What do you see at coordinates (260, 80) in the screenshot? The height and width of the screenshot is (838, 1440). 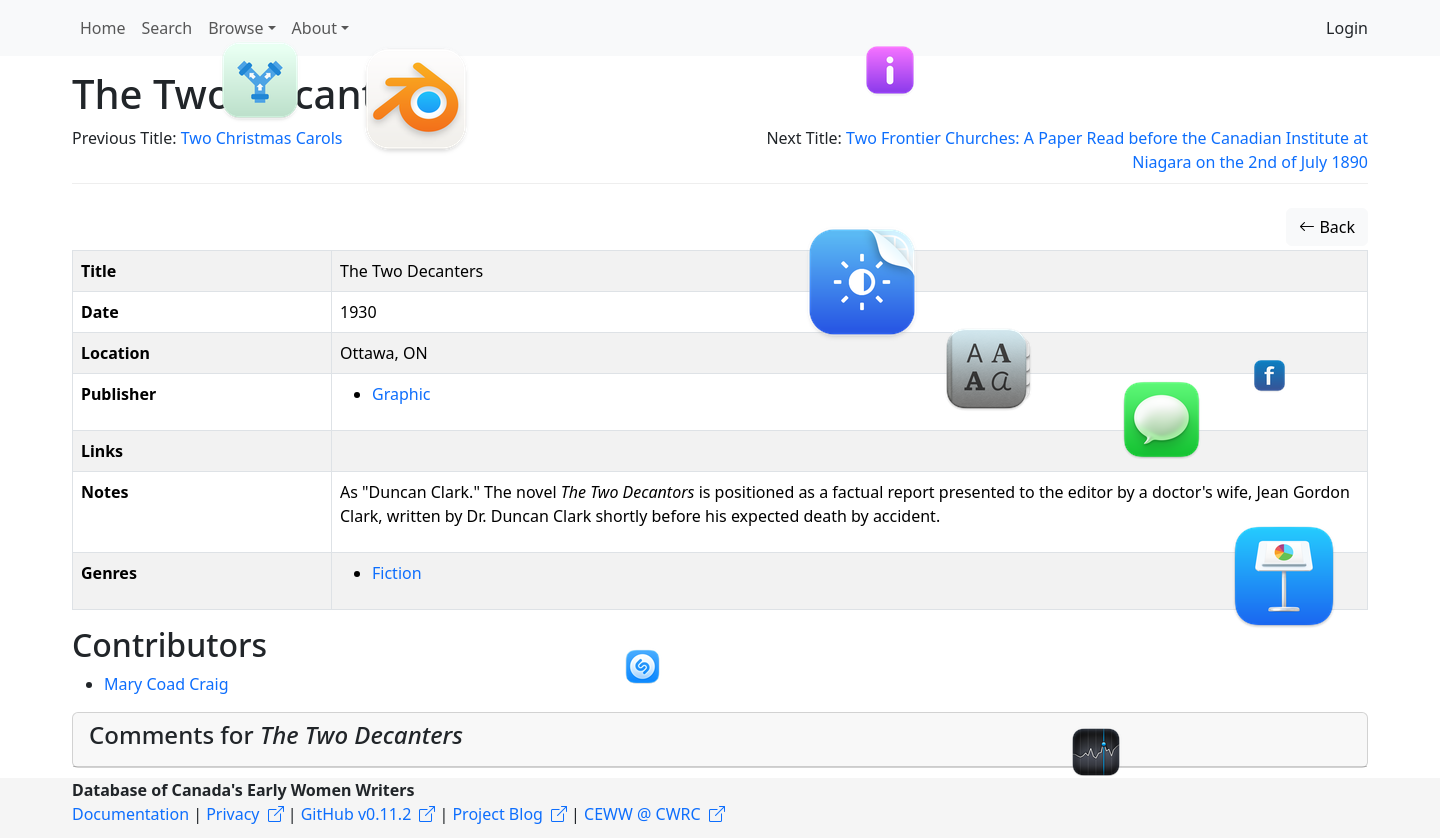 I see `open junction app for choosing which app opens links` at bounding box center [260, 80].